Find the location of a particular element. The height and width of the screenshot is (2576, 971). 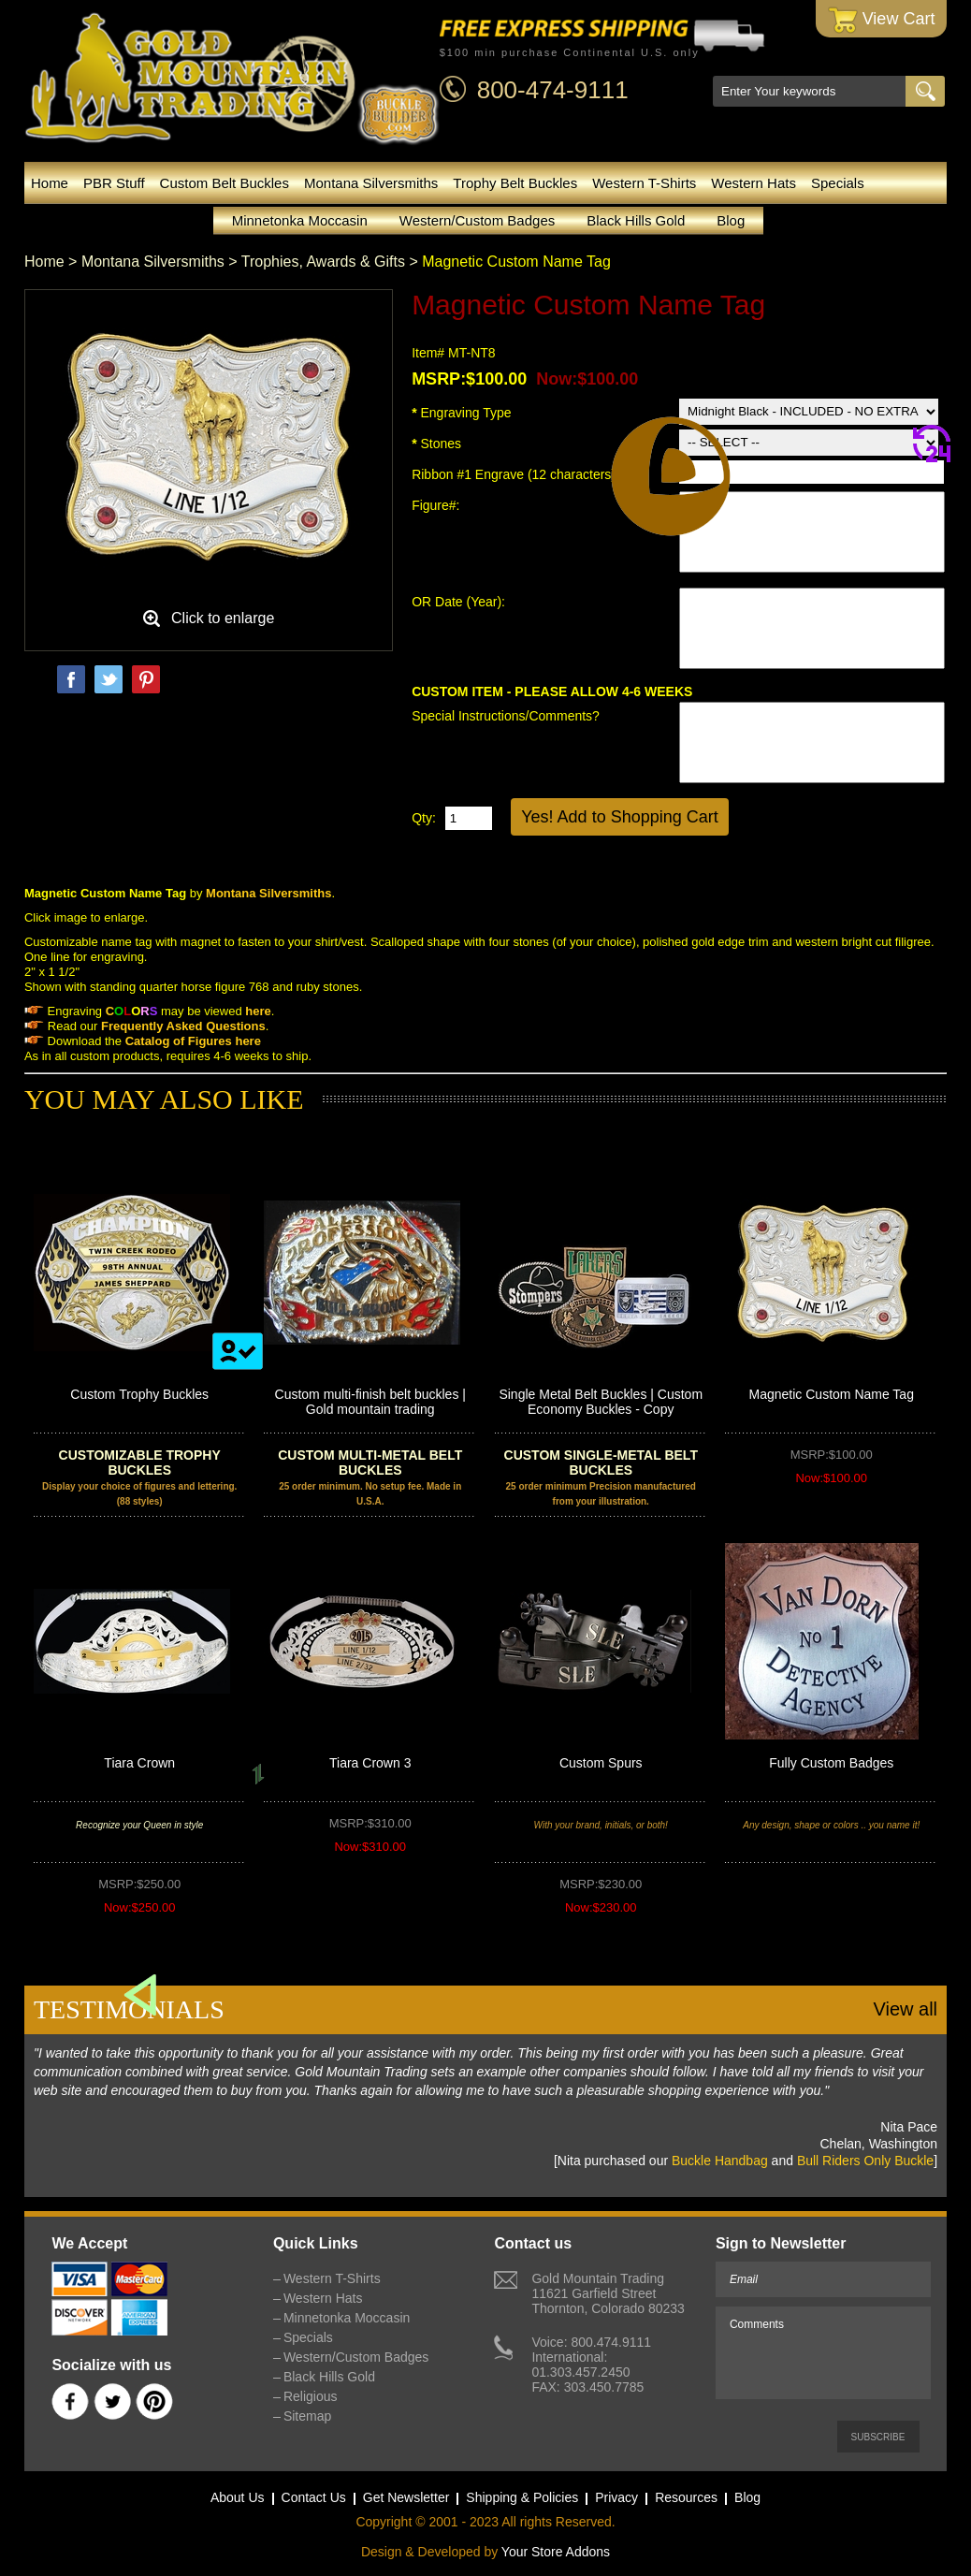

verified ID or pass accepted is located at coordinates (238, 1351).